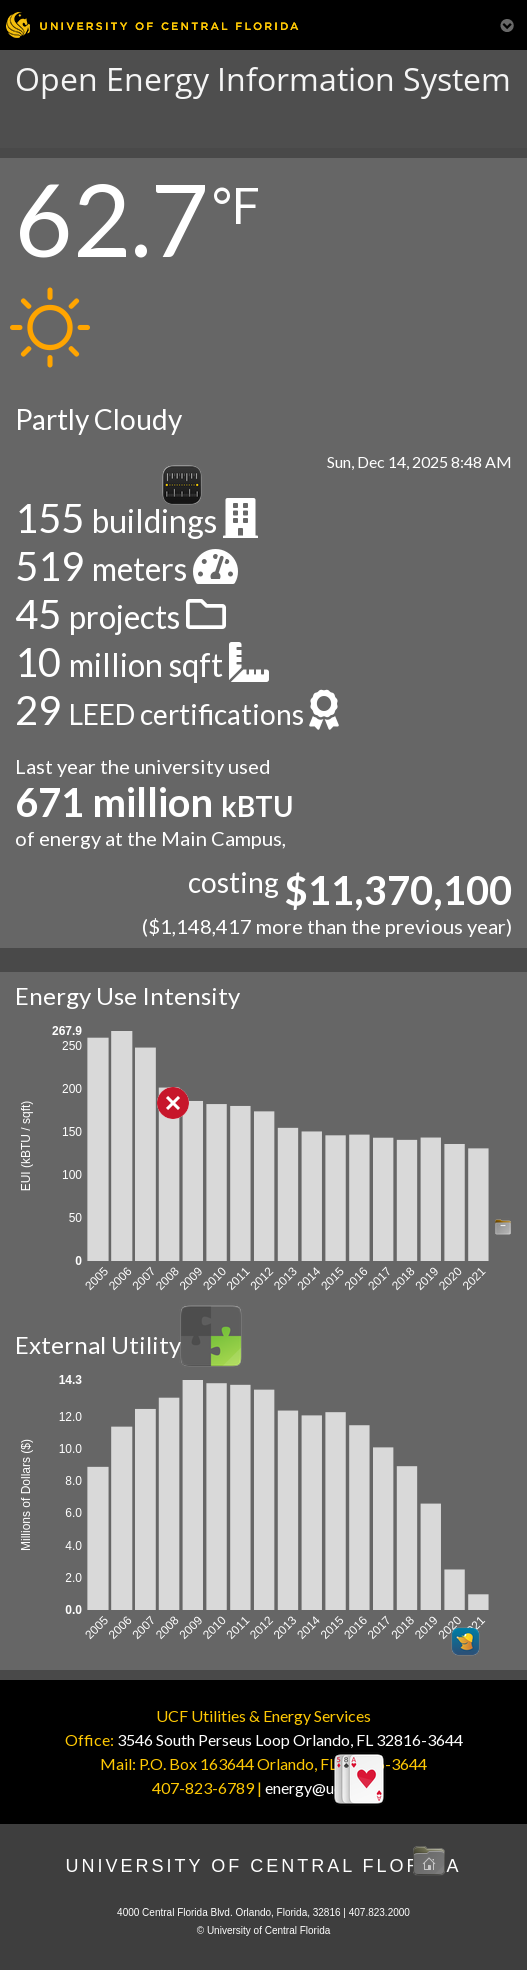 The width and height of the screenshot is (527, 1970). I want to click on access your home folder, so click(429, 1860).